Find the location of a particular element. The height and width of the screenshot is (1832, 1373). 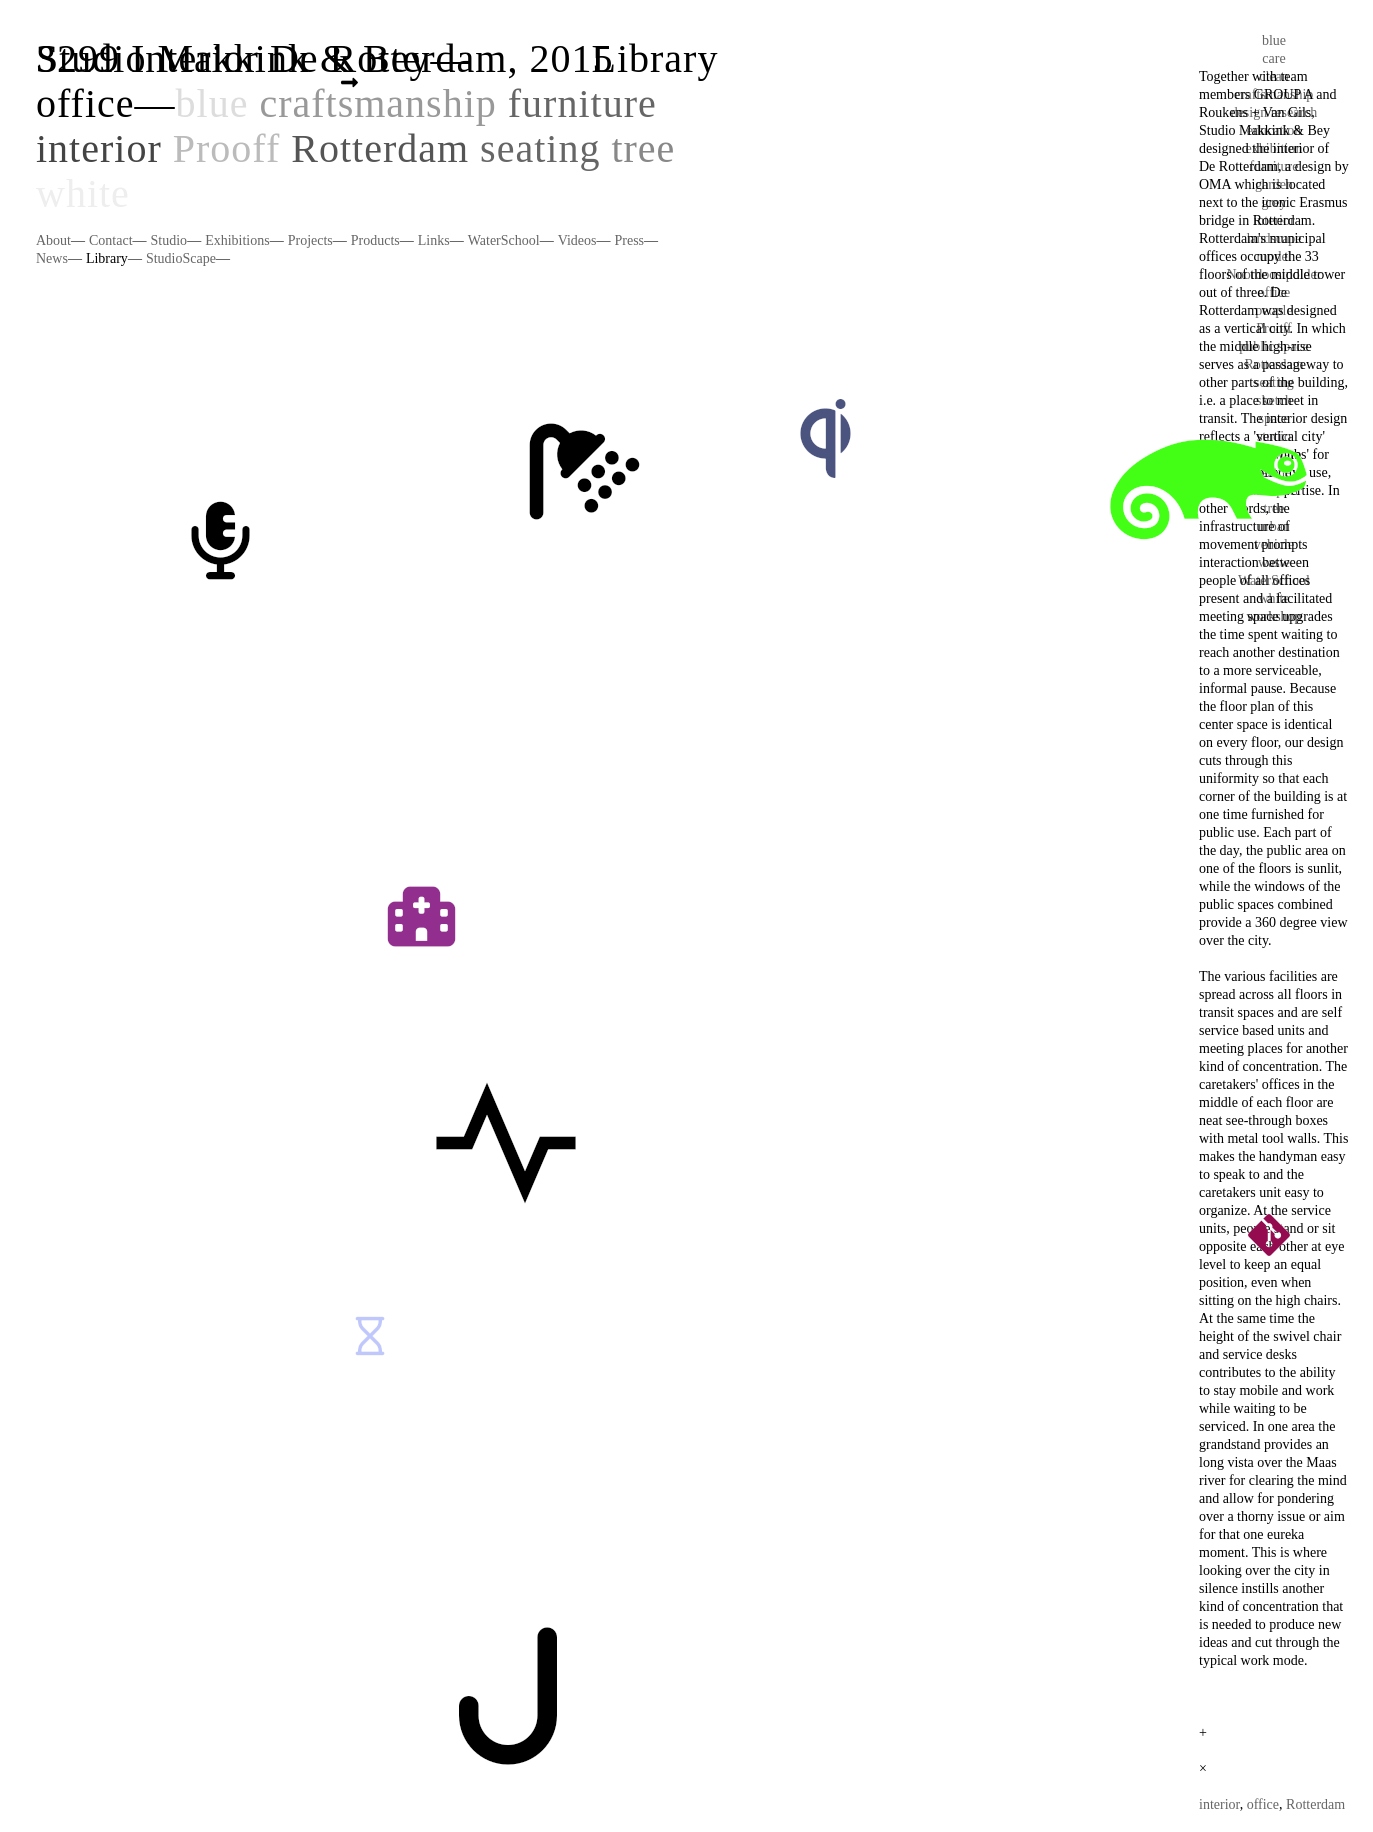

openSUSE Linux distribution logo is located at coordinates (1208, 489).